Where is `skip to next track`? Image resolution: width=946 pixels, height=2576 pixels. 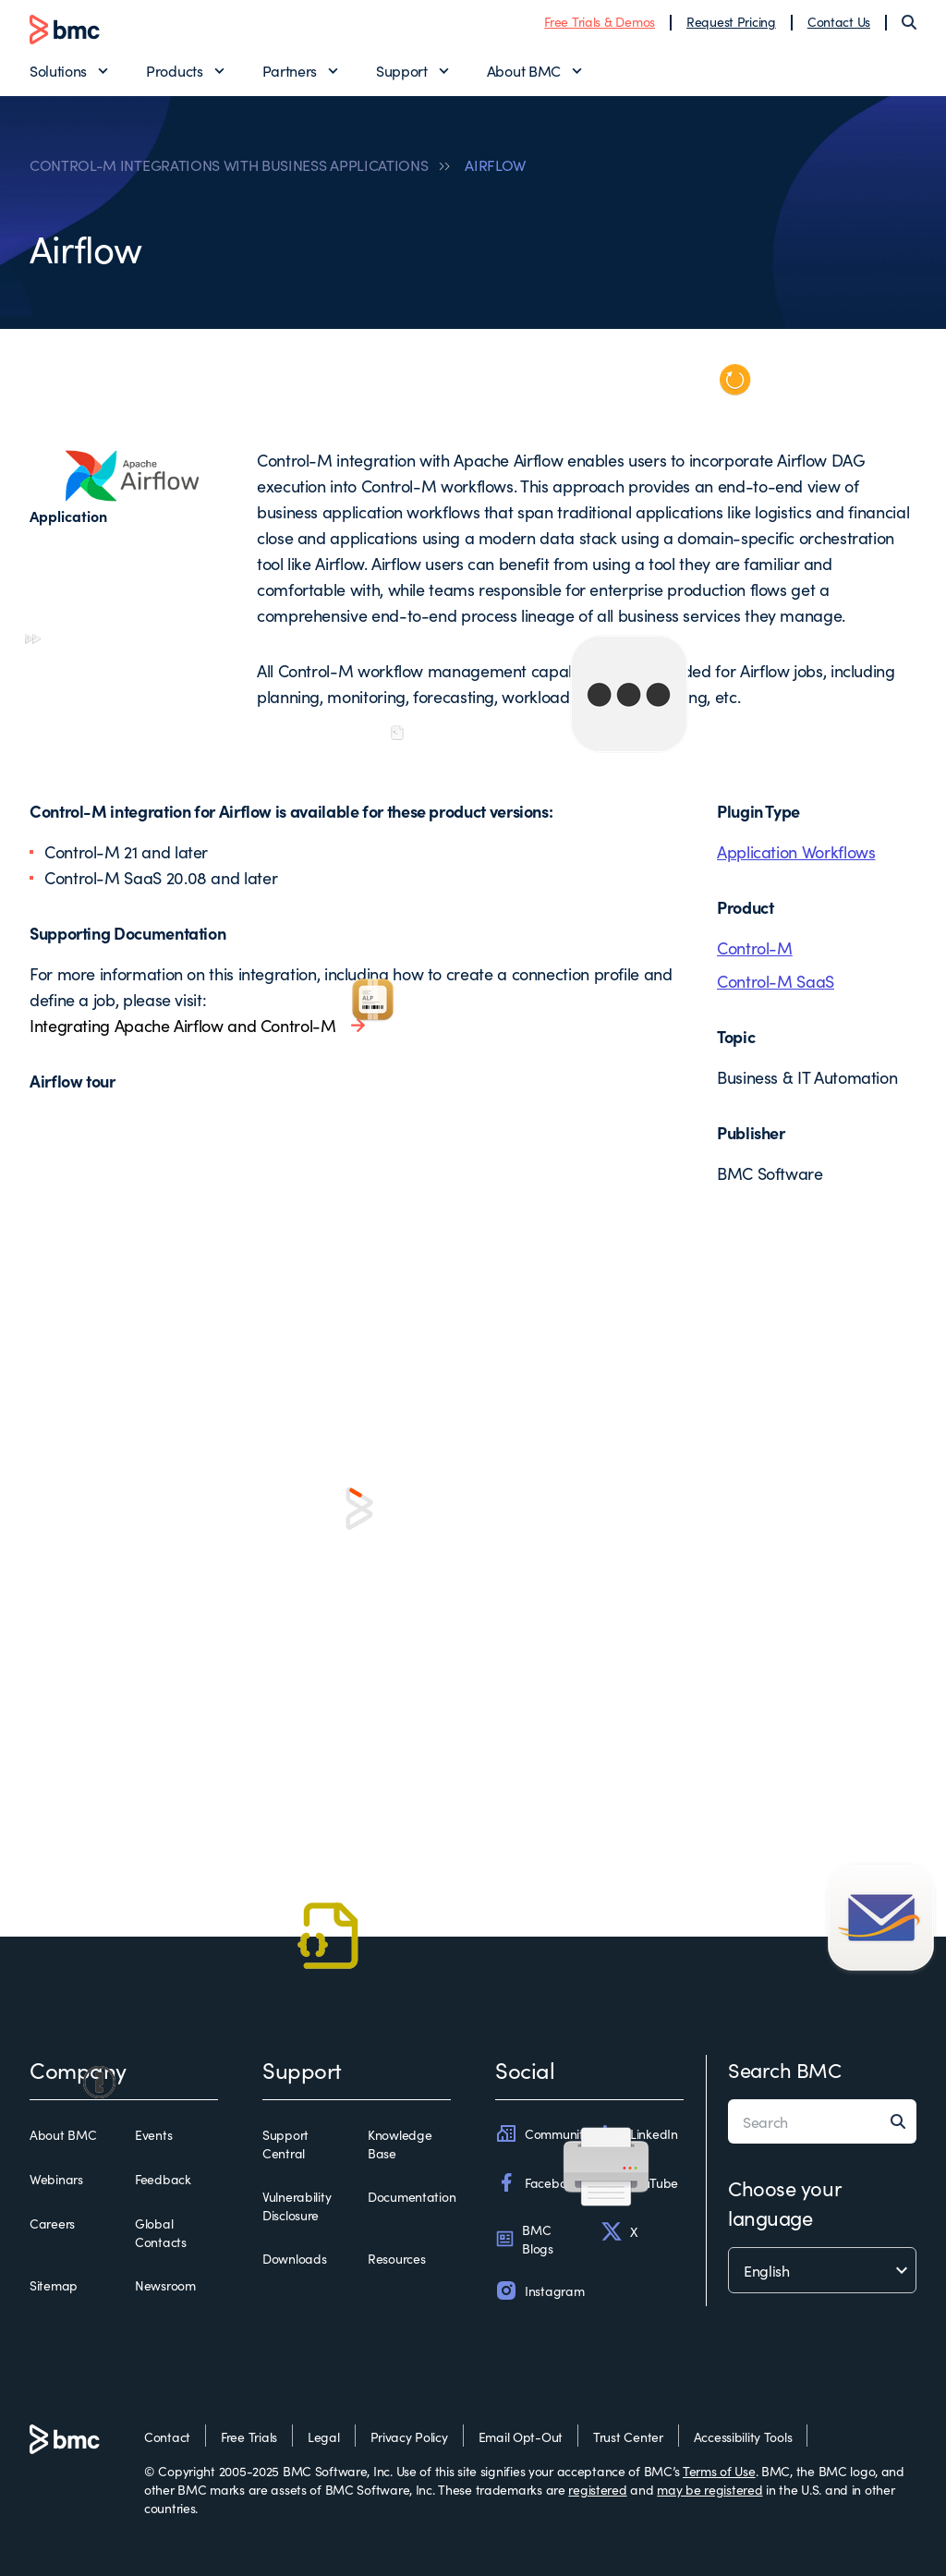
skip to next track is located at coordinates (32, 638).